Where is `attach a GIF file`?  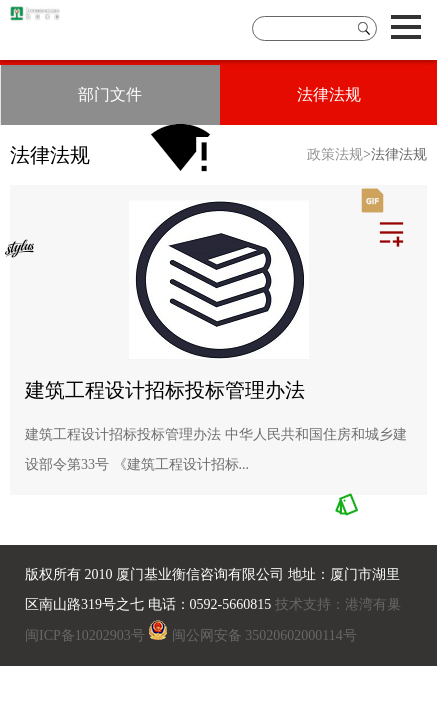 attach a GIF file is located at coordinates (372, 200).